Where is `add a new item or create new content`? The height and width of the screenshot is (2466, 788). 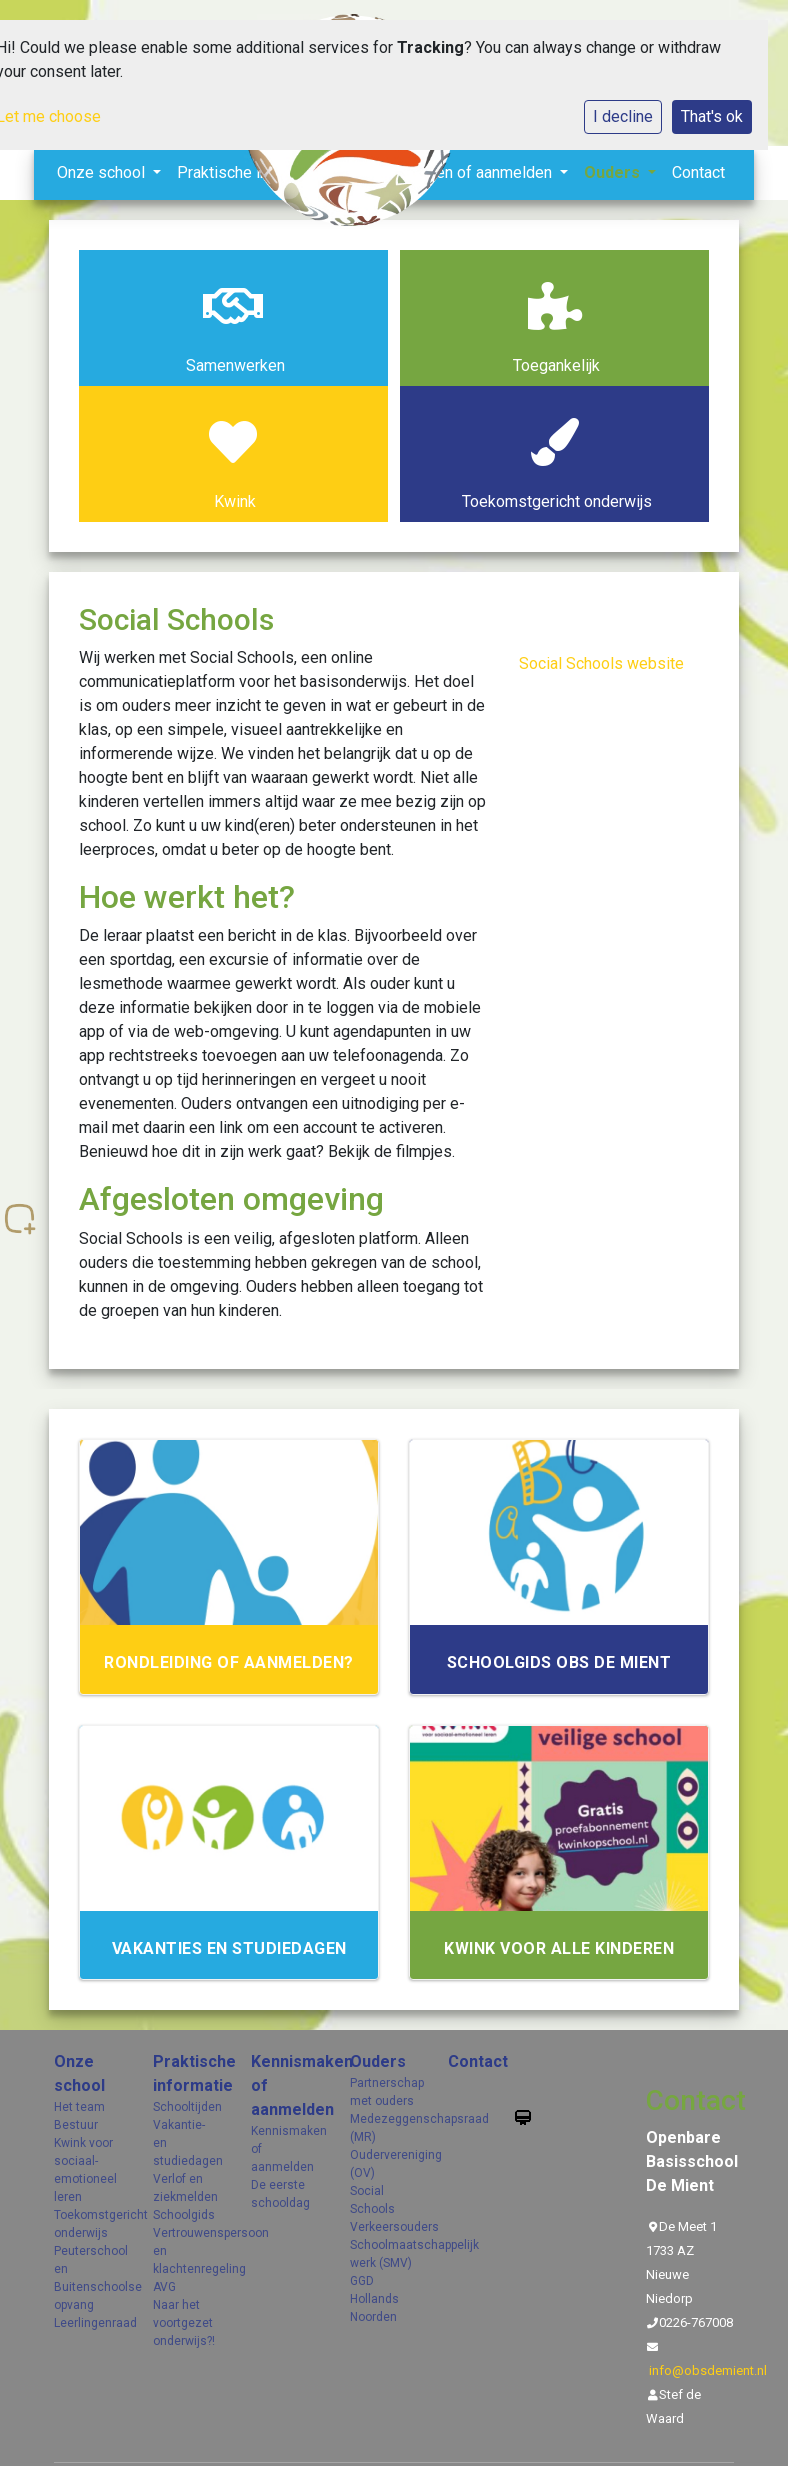
add a new item or create new content is located at coordinates (19, 1218).